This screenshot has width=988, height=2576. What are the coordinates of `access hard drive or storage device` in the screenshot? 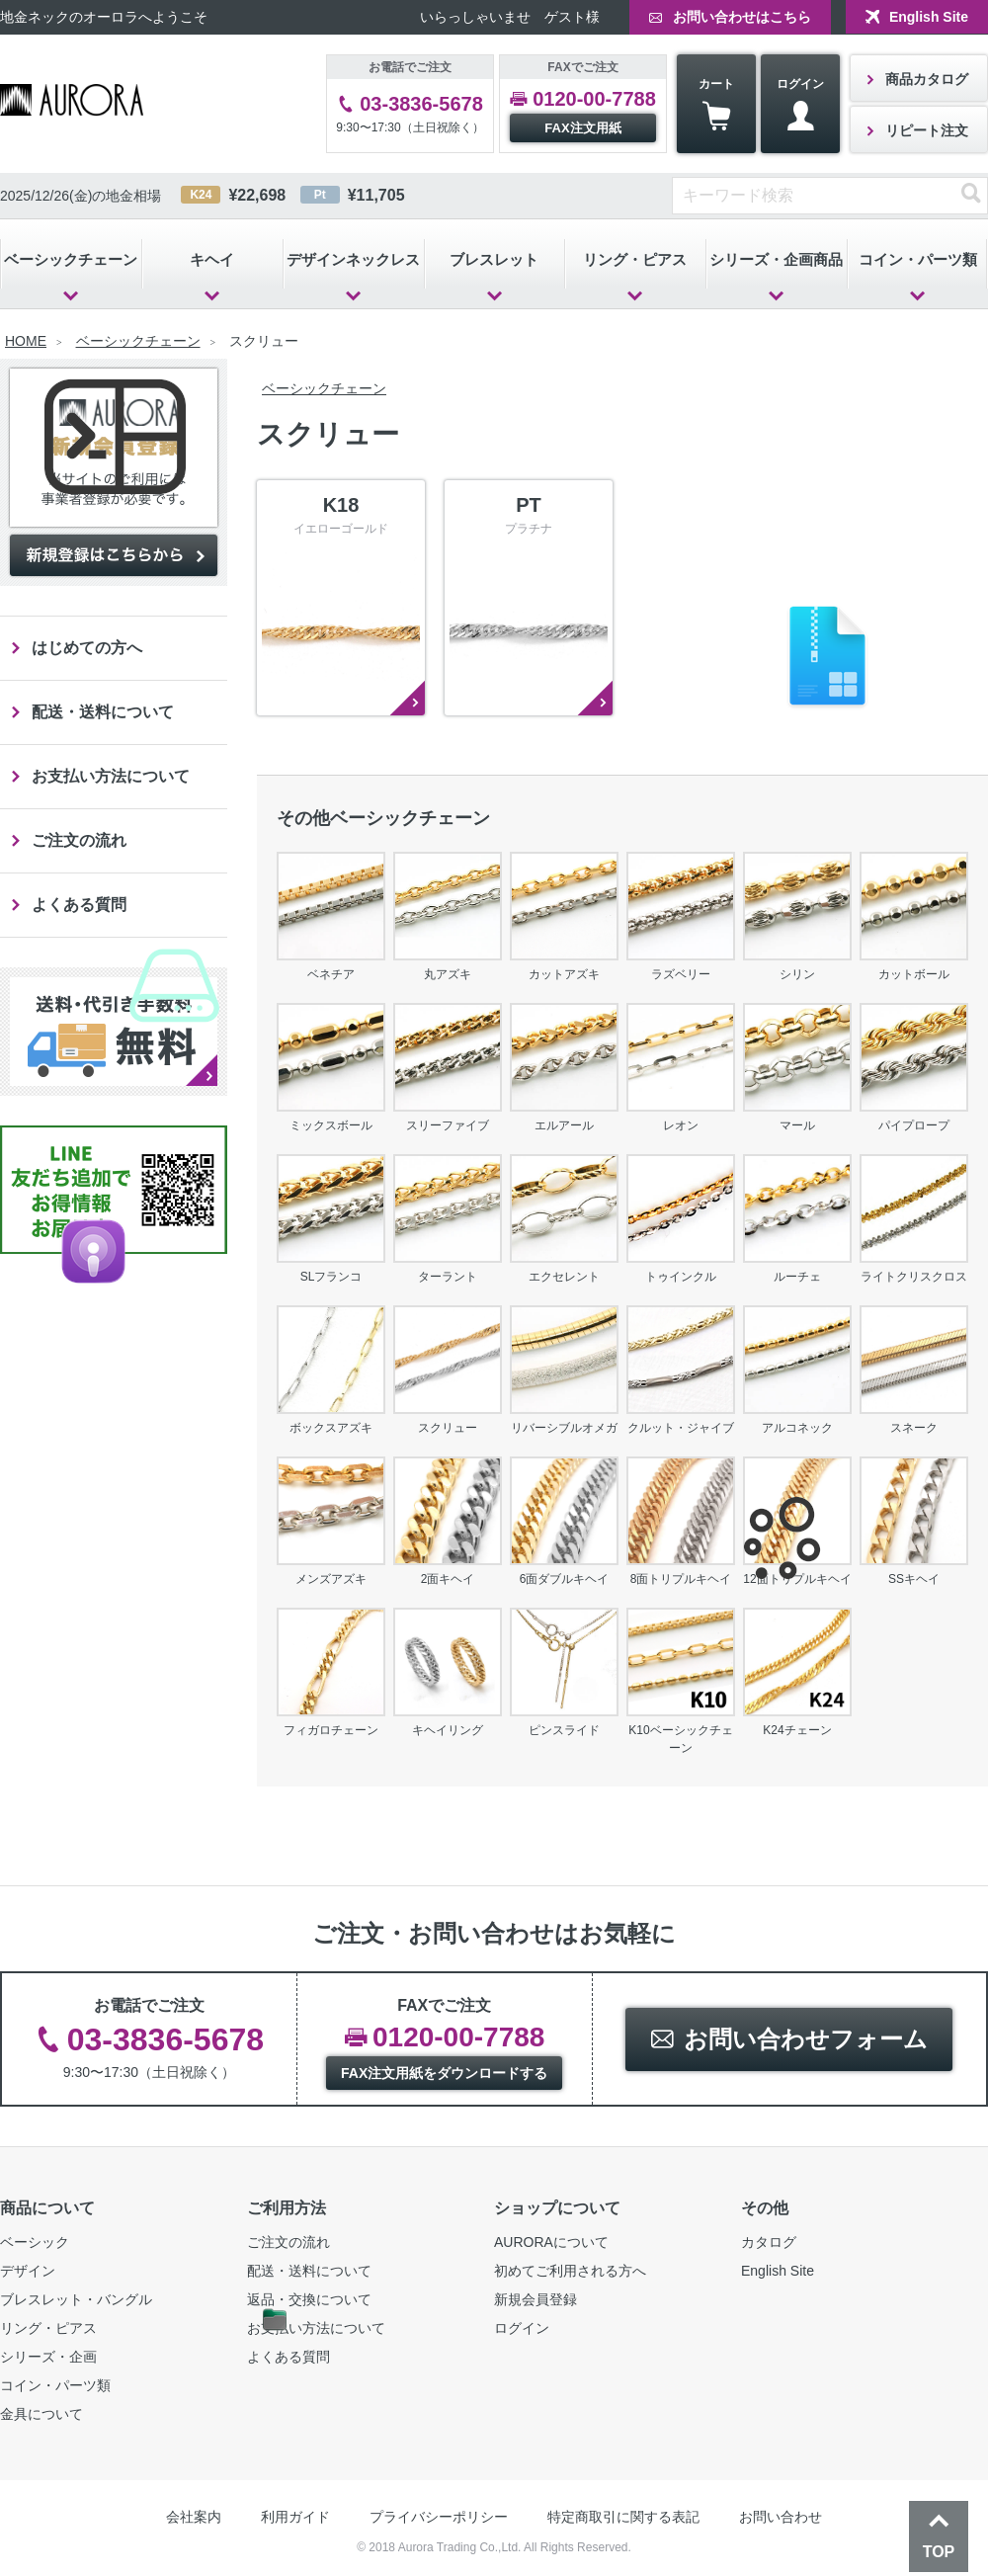 It's located at (174, 982).